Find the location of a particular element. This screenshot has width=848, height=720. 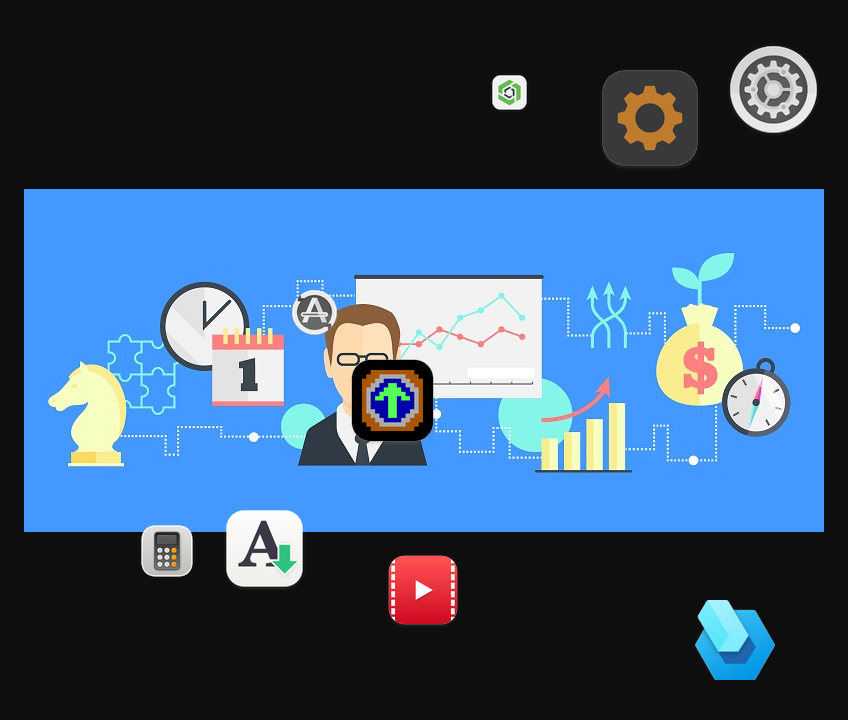

download and install new fonts is located at coordinates (264, 548).